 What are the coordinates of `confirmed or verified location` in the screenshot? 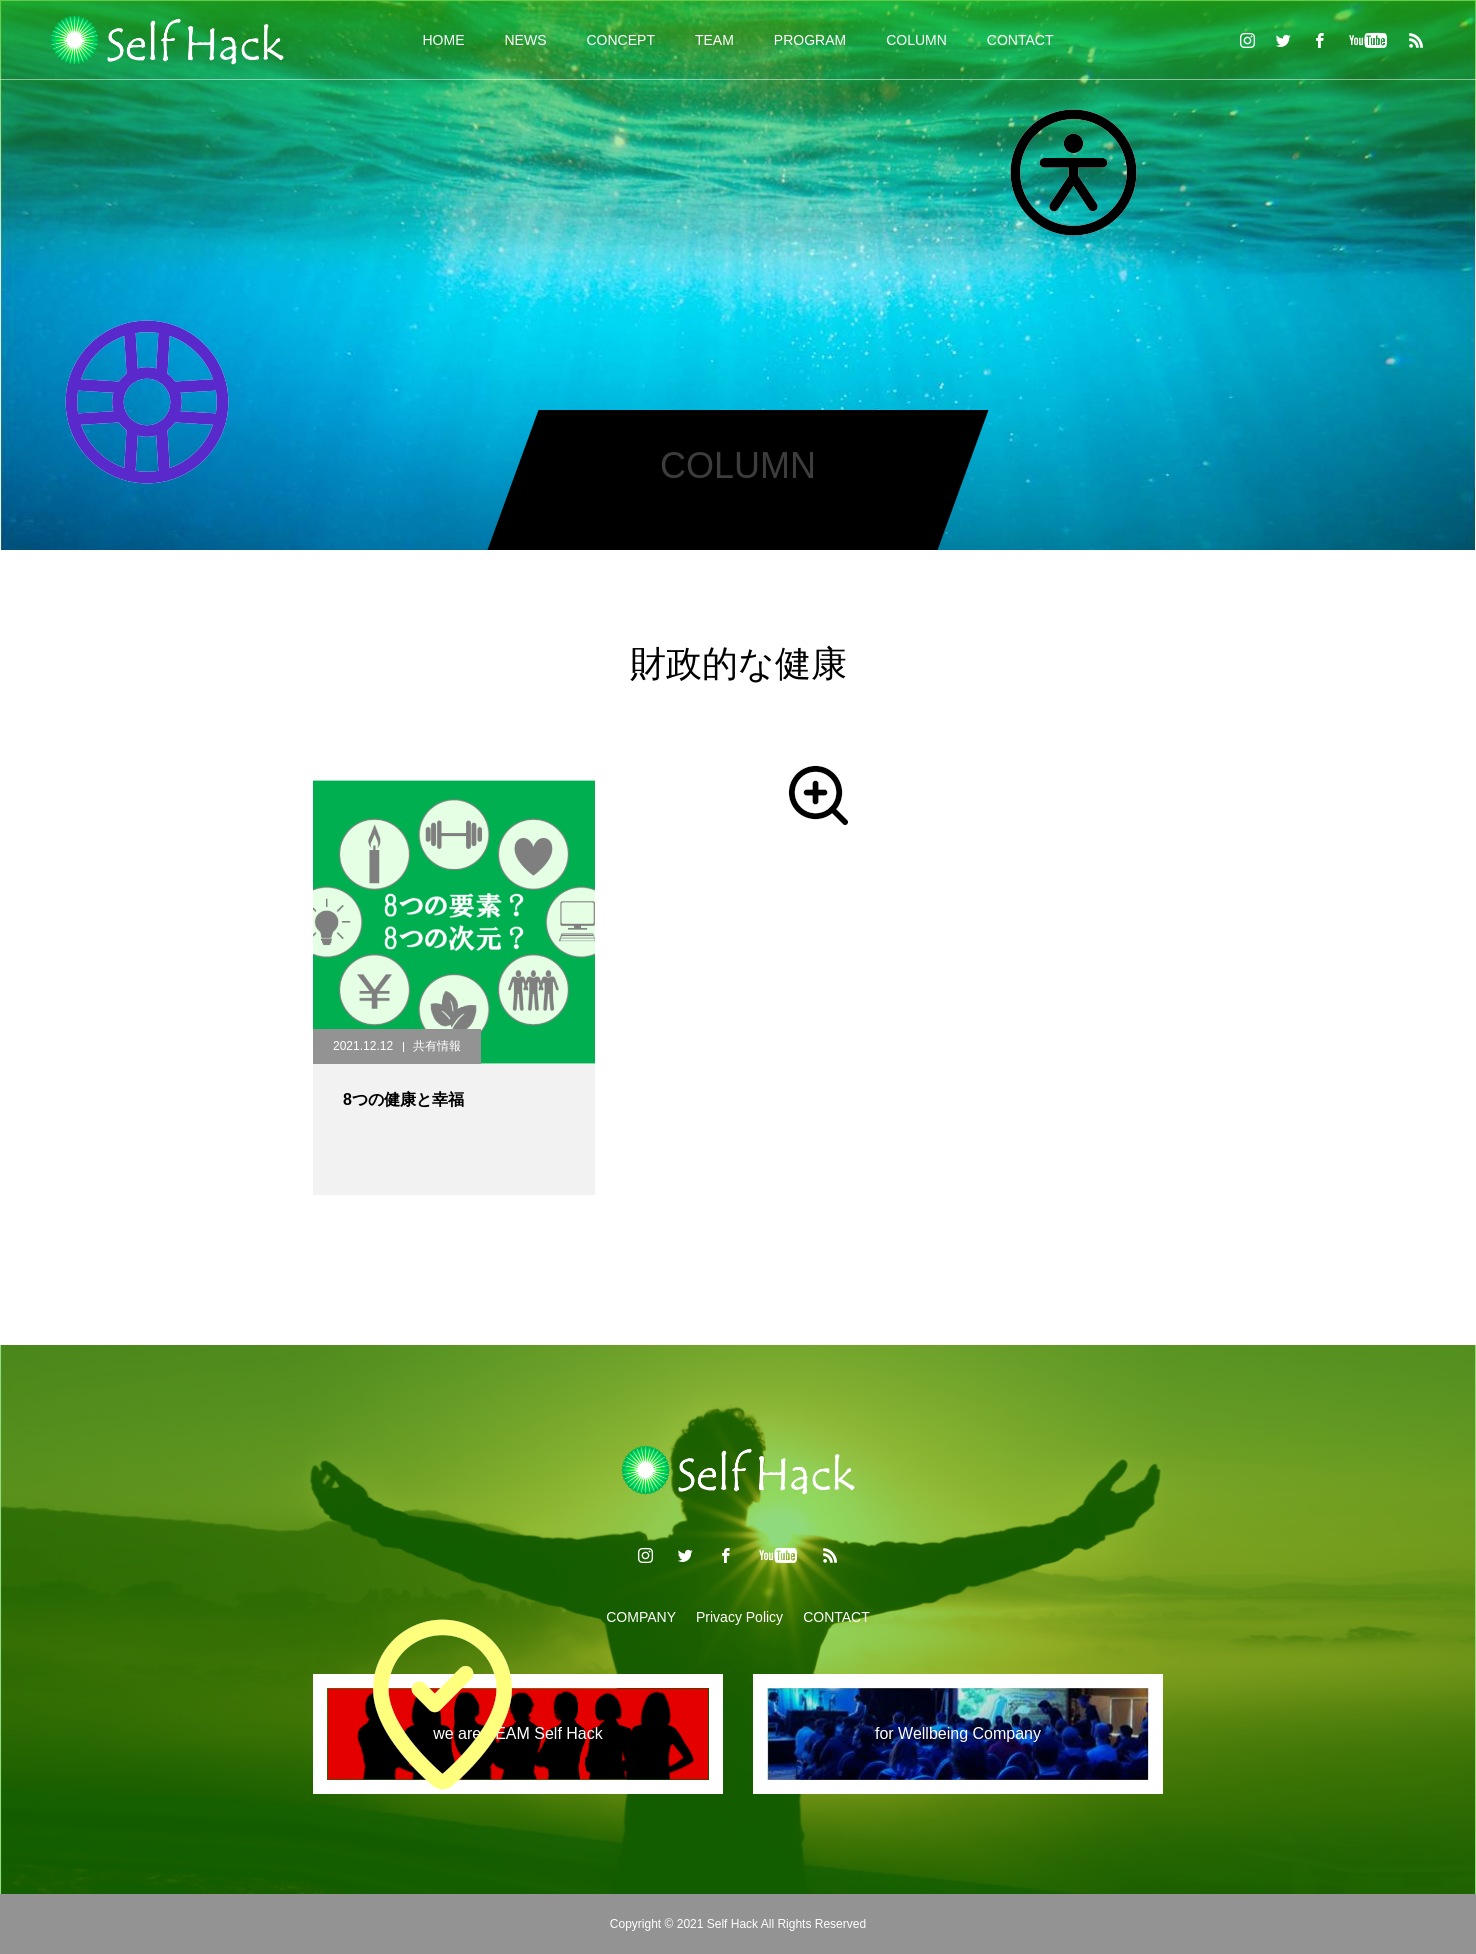 It's located at (442, 1704).